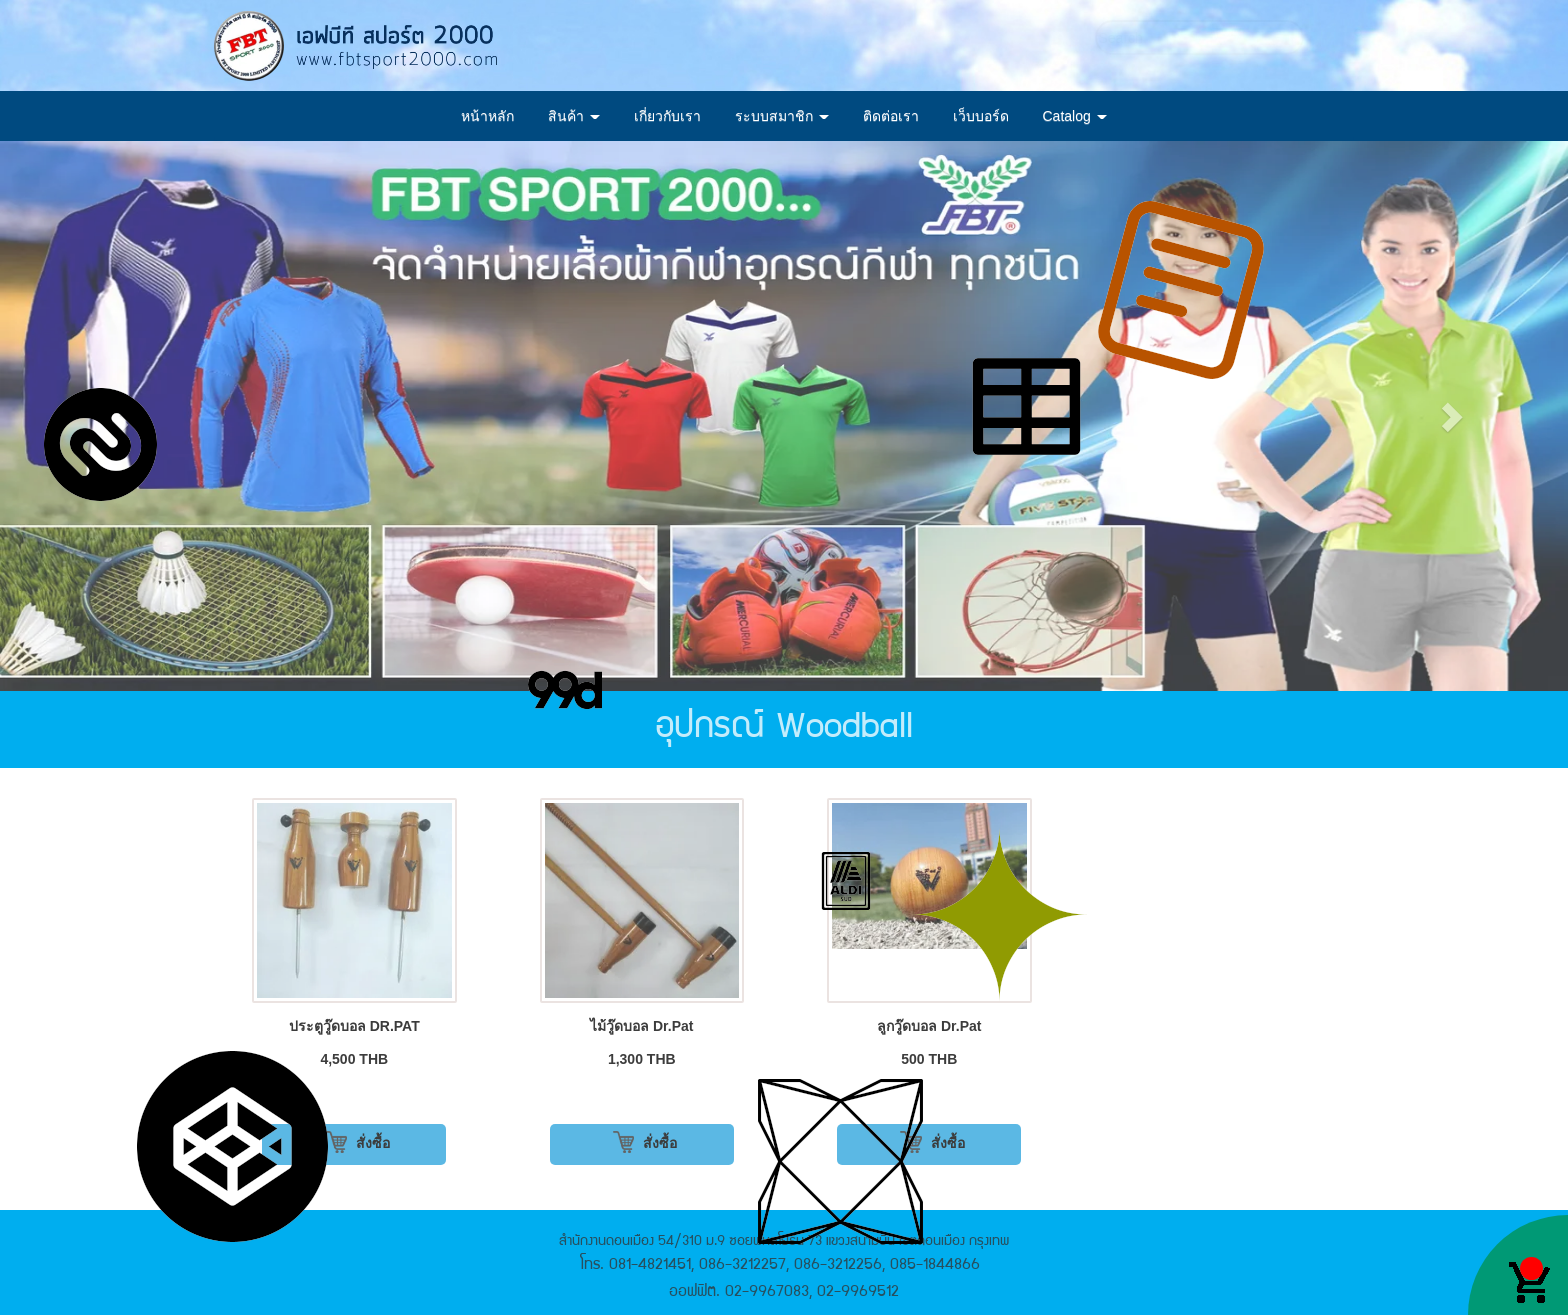 The height and width of the screenshot is (1315, 1568). What do you see at coordinates (999, 914) in the screenshot?
I see `open Google Gemini AI assistant` at bounding box center [999, 914].